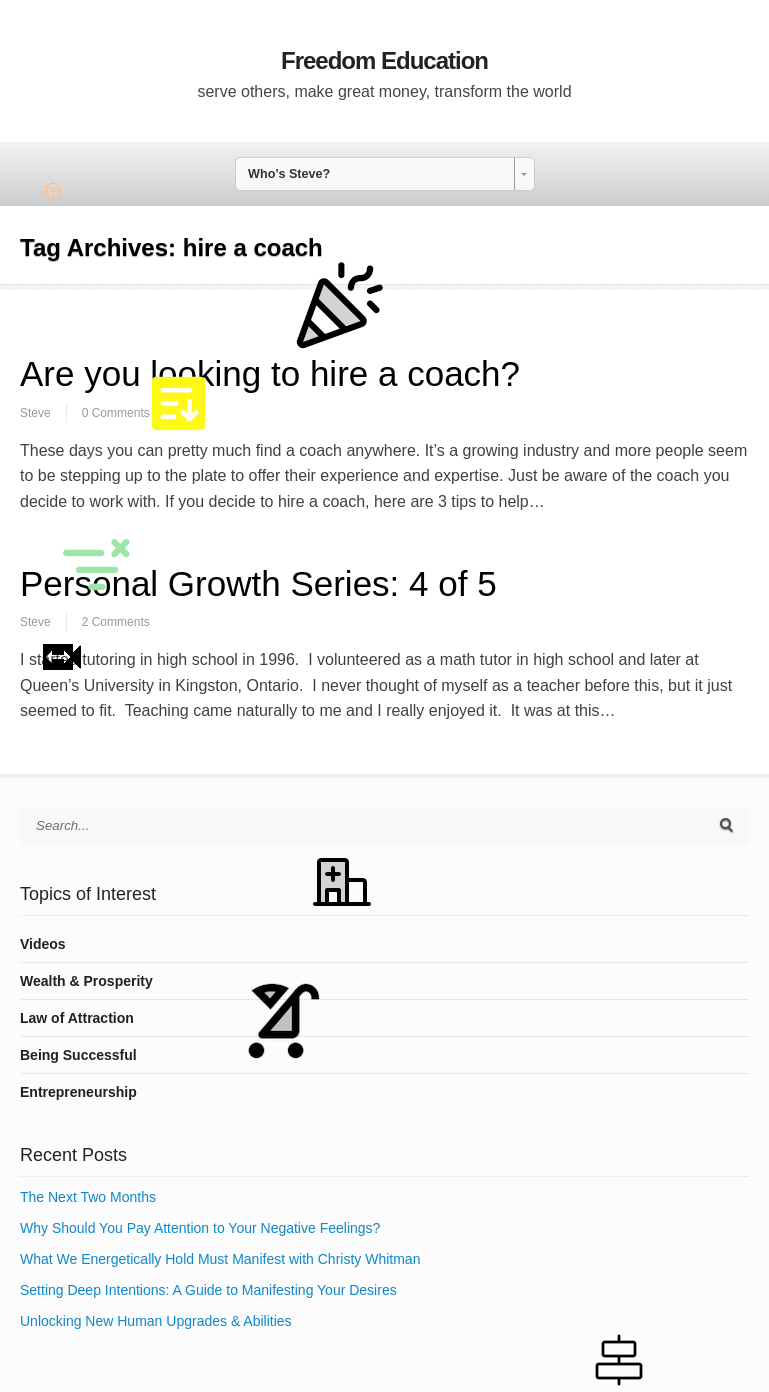 This screenshot has width=769, height=1392. Describe the element at coordinates (339, 882) in the screenshot. I see `find nearby hospitals or medical facilities` at that location.